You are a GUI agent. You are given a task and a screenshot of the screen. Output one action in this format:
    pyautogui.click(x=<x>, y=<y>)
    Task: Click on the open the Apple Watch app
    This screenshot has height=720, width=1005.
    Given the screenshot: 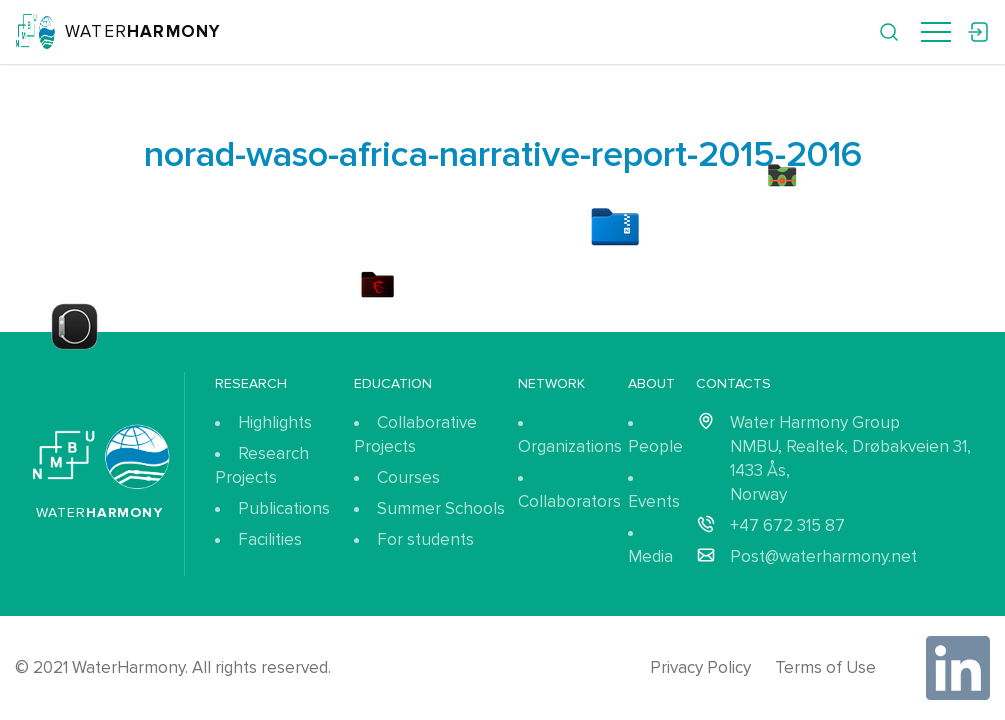 What is the action you would take?
    pyautogui.click(x=74, y=326)
    